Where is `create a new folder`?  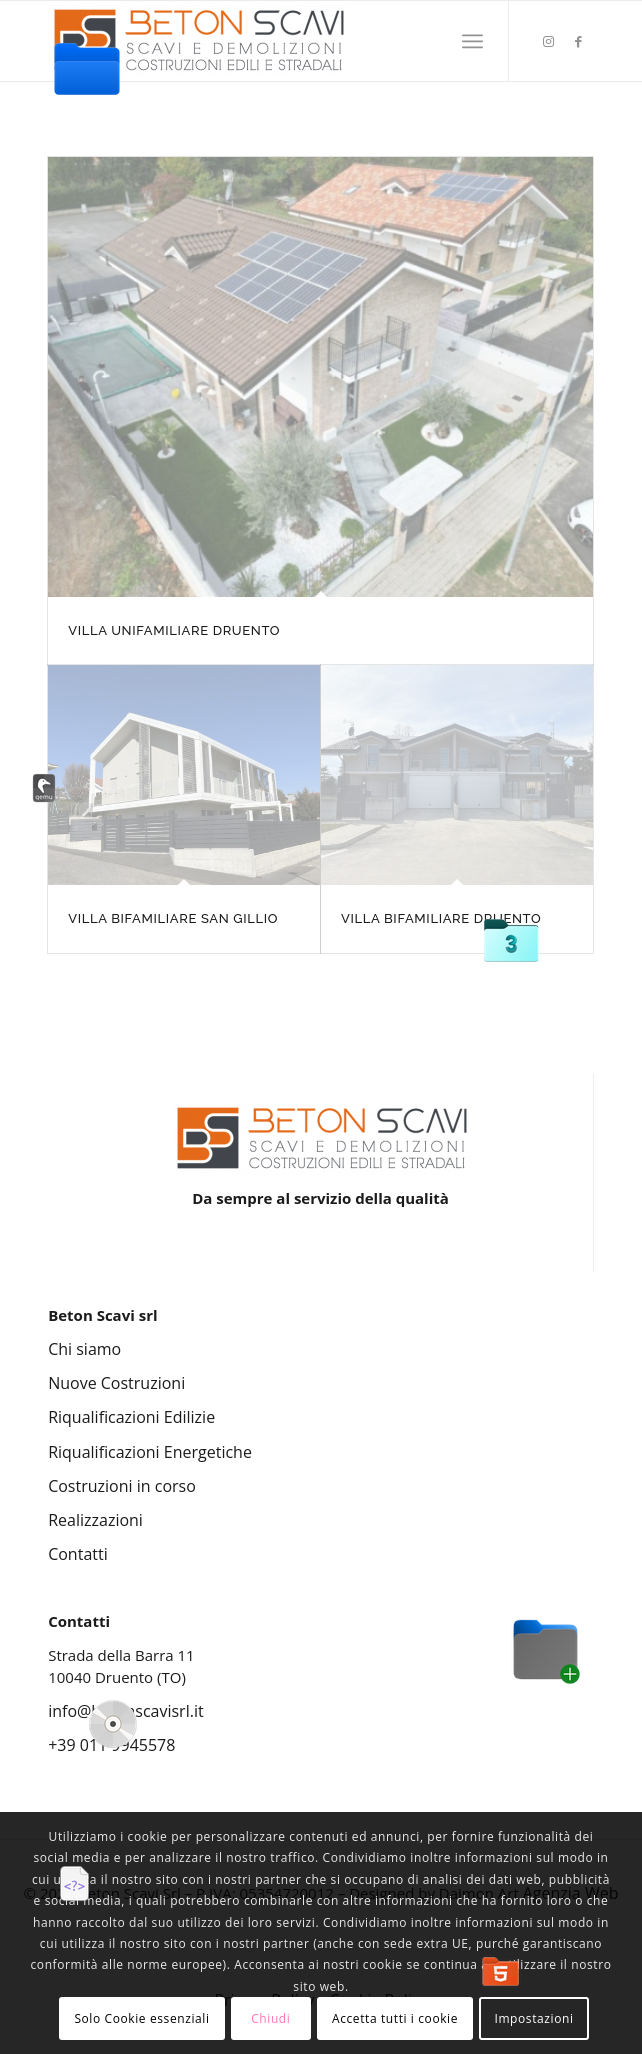
create a new folder is located at coordinates (545, 1649).